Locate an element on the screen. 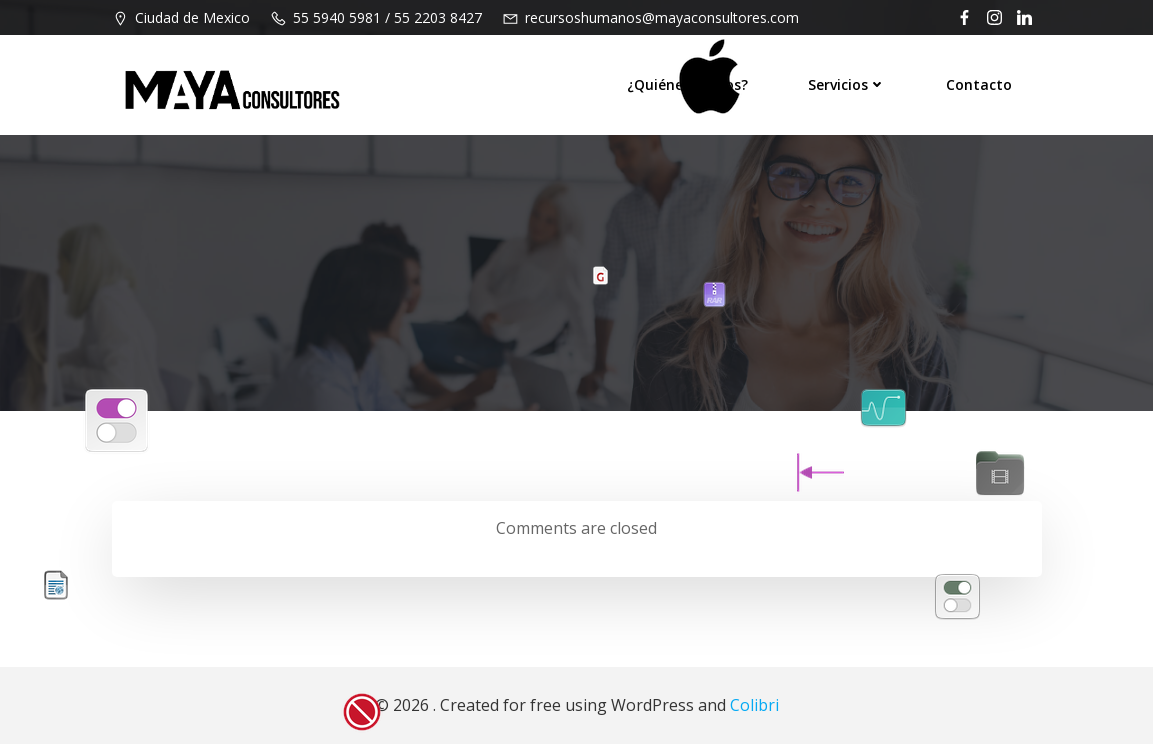 The width and height of the screenshot is (1153, 744). open psensor temperature monitoring app is located at coordinates (883, 407).